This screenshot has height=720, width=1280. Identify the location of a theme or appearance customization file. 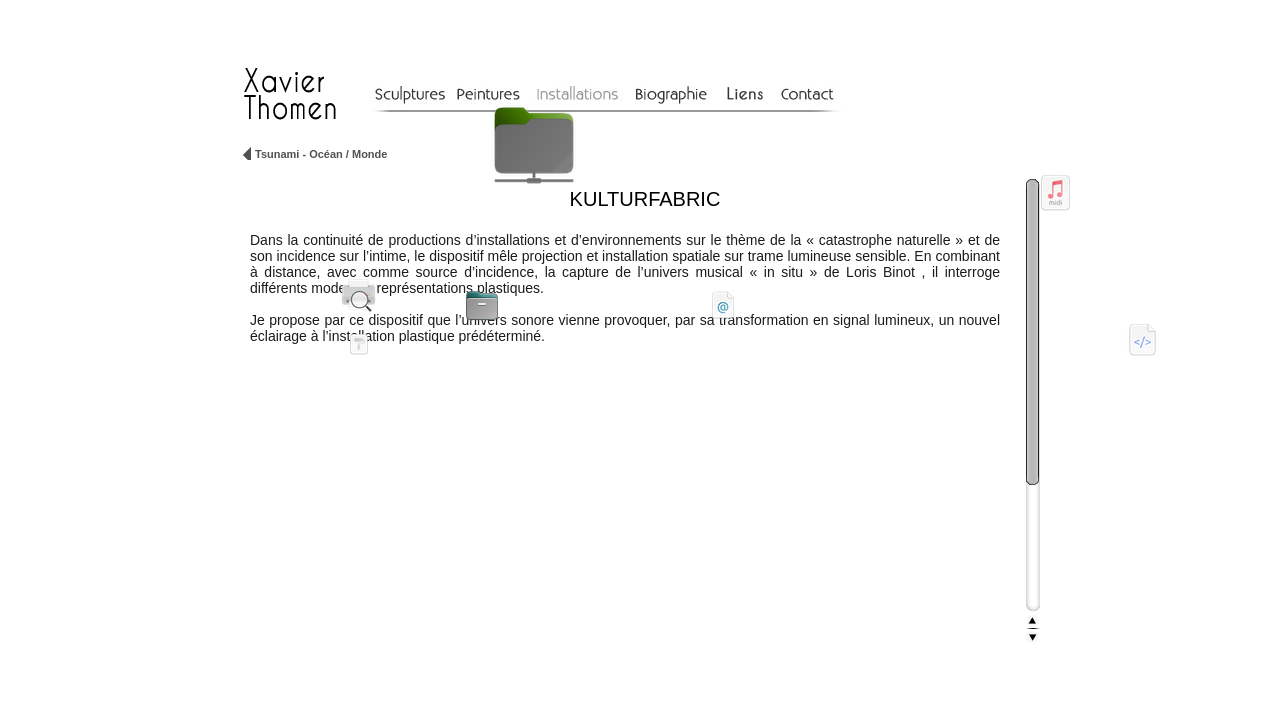
(359, 344).